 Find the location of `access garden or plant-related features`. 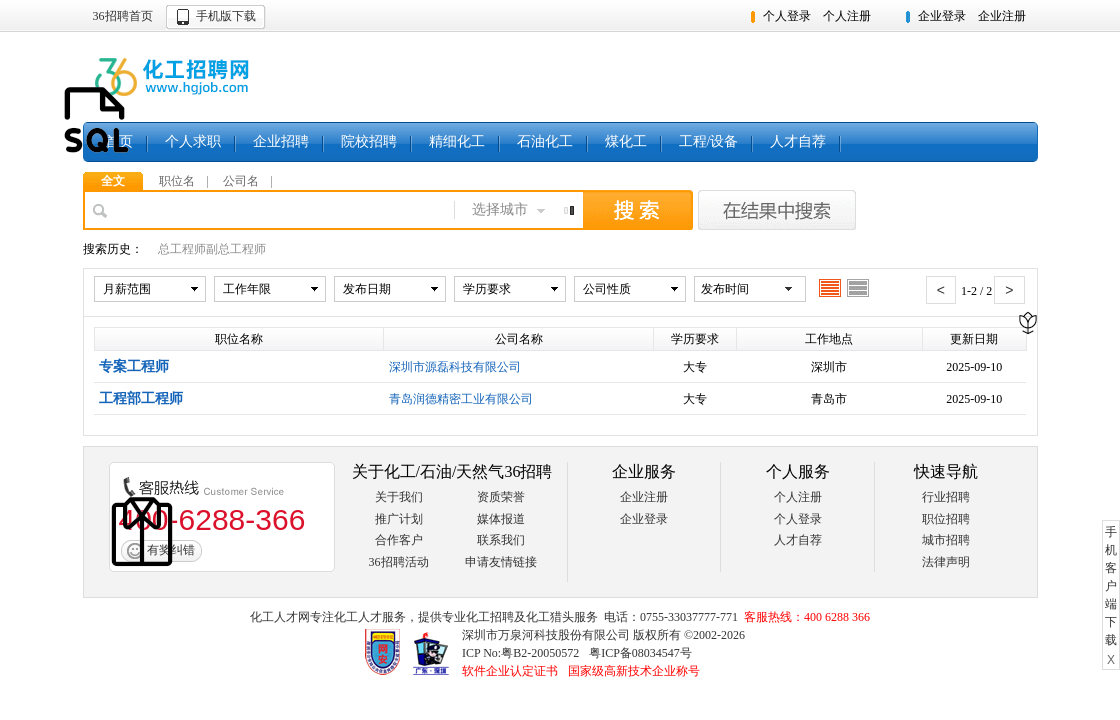

access garden or plant-related features is located at coordinates (1028, 323).